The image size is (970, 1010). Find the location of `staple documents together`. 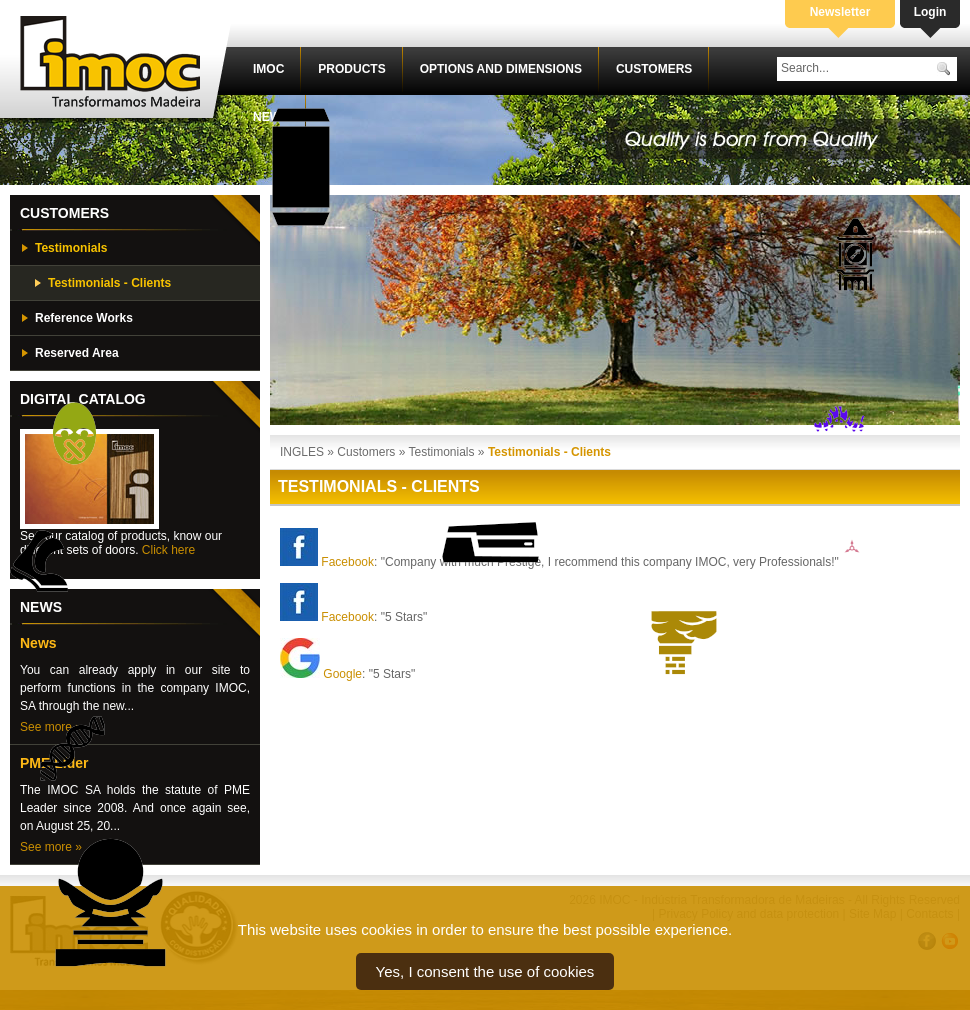

staple documents together is located at coordinates (490, 534).